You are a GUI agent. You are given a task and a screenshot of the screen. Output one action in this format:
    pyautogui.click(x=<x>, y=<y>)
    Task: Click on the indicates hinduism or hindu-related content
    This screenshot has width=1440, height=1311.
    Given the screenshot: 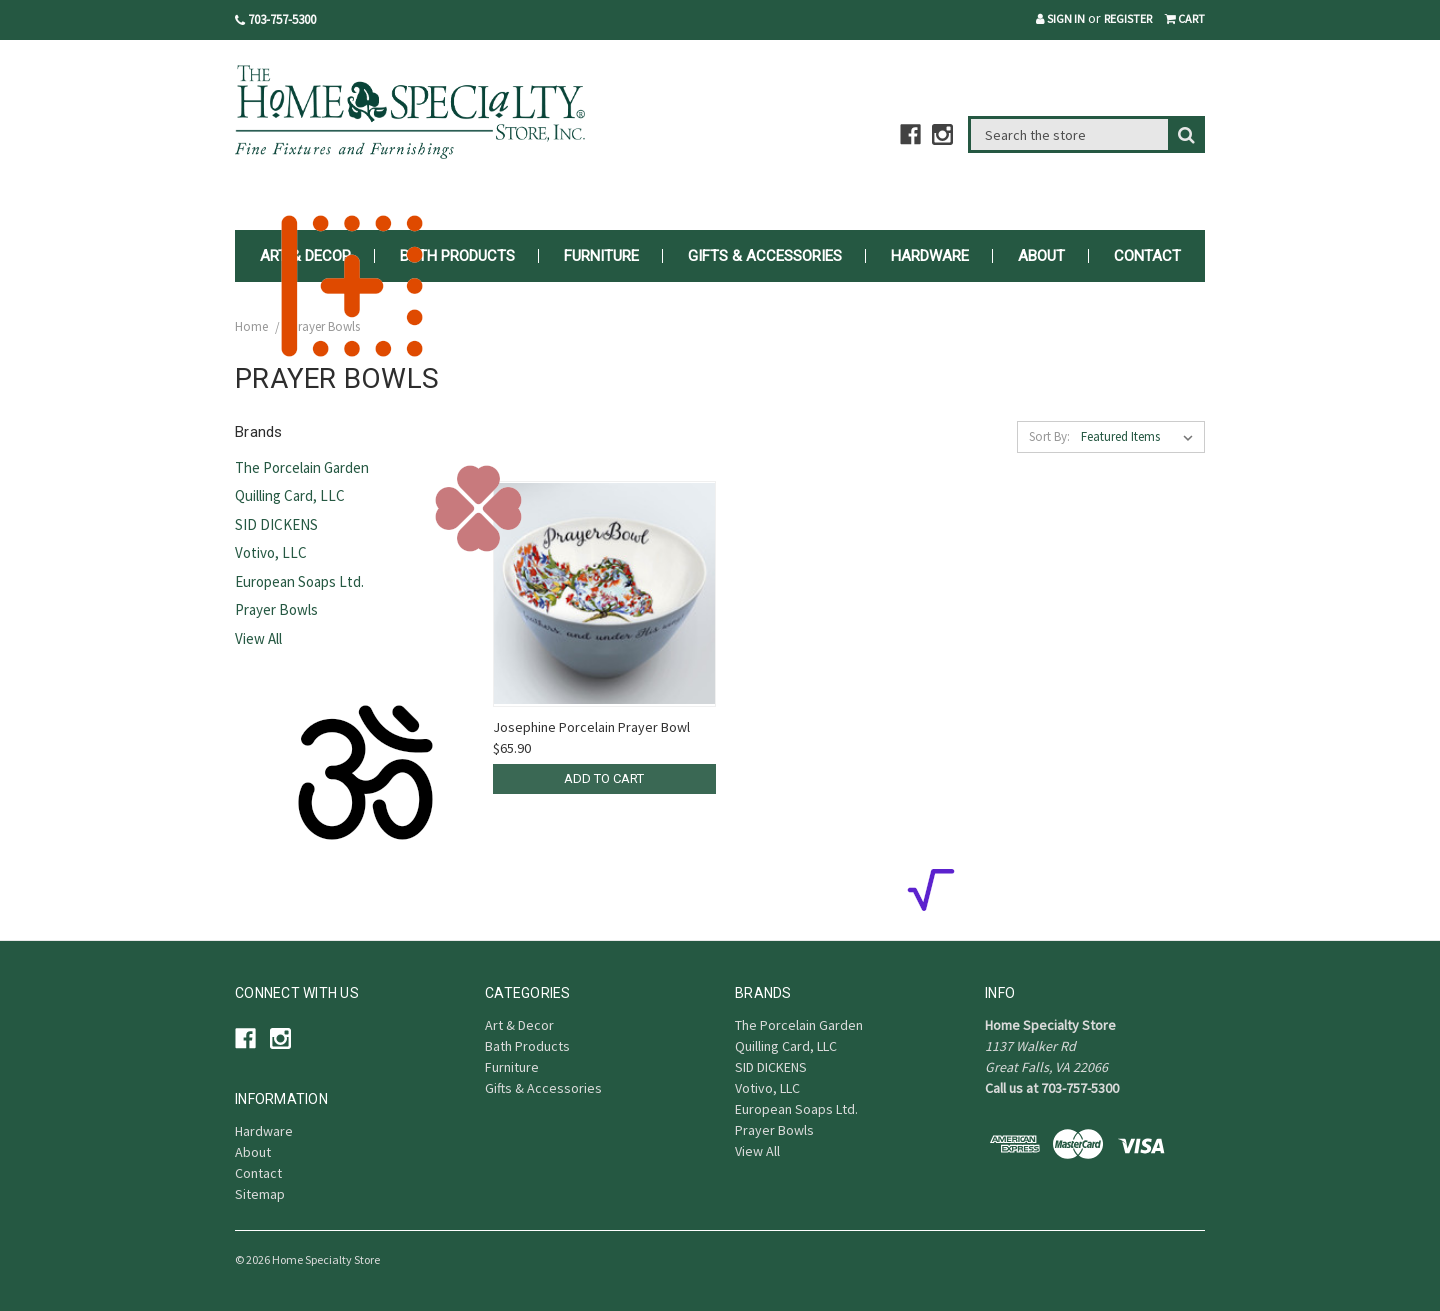 What is the action you would take?
    pyautogui.click(x=365, y=772)
    